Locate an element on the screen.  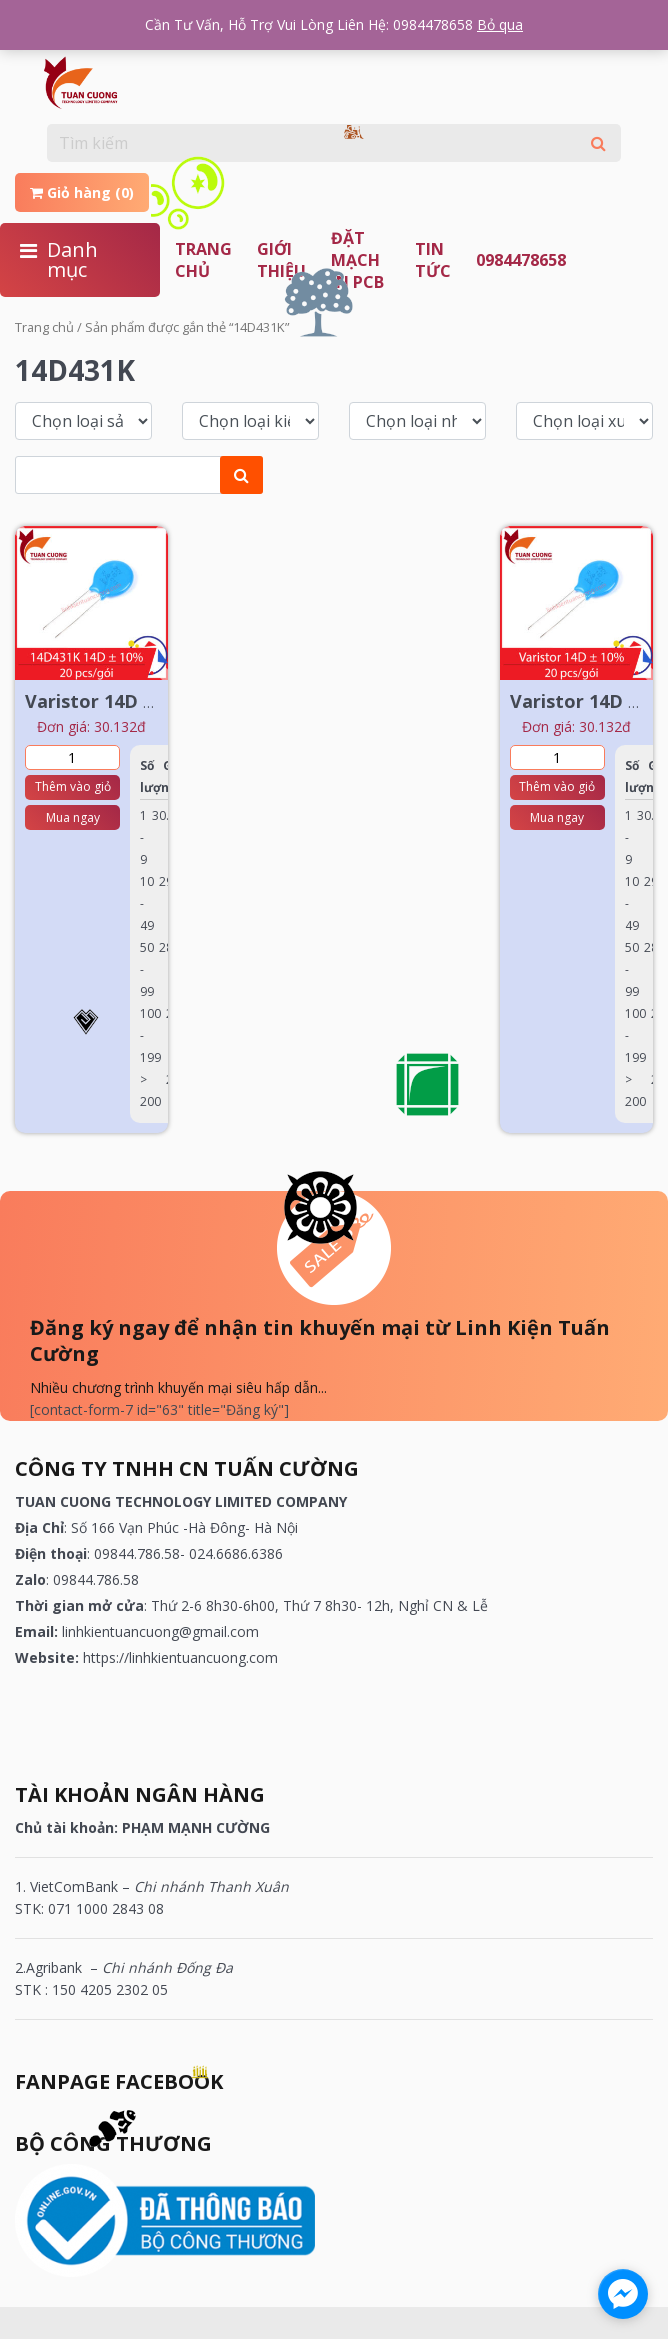
decorative floral game emblem or badge is located at coordinates (320, 1207).